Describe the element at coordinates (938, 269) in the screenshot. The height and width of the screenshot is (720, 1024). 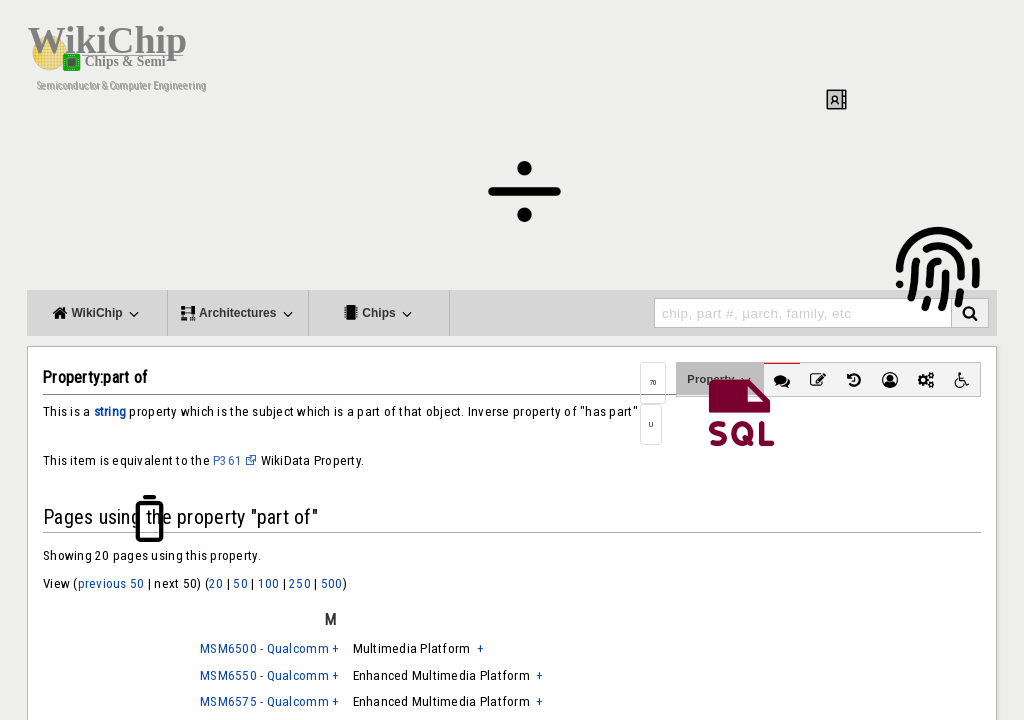
I see `enable fingerprint authentication` at that location.